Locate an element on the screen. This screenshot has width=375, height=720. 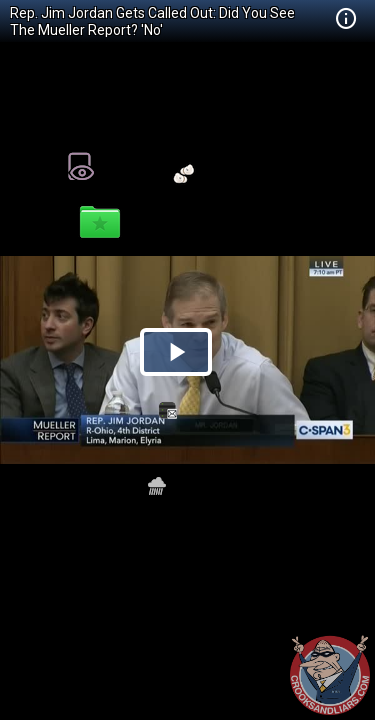
open document viewer is located at coordinates (79, 165).